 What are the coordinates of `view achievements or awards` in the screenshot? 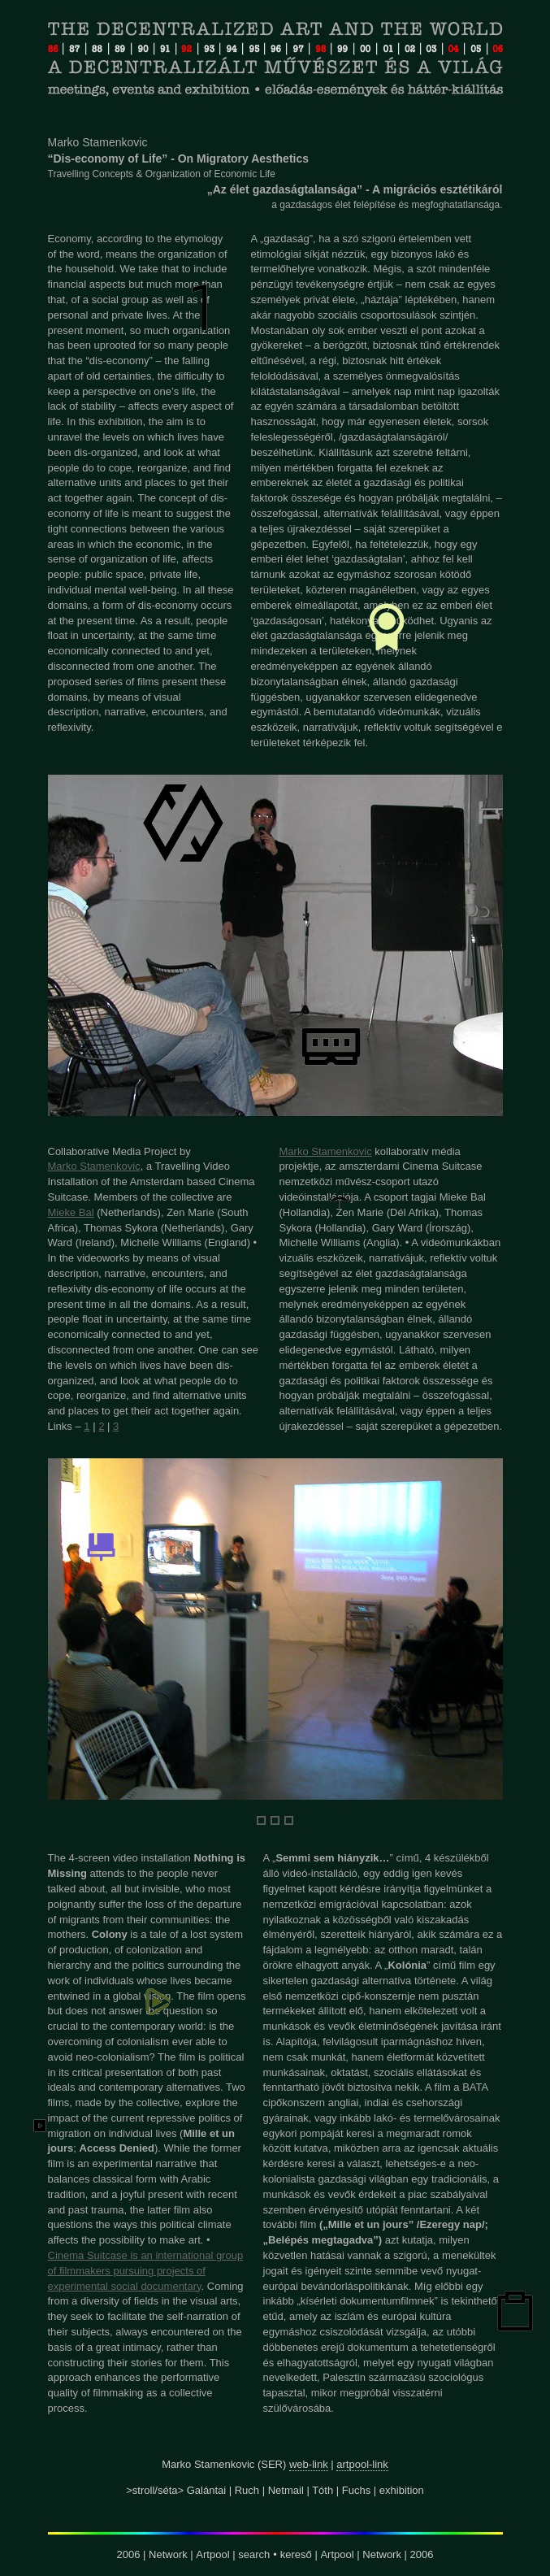 It's located at (387, 628).